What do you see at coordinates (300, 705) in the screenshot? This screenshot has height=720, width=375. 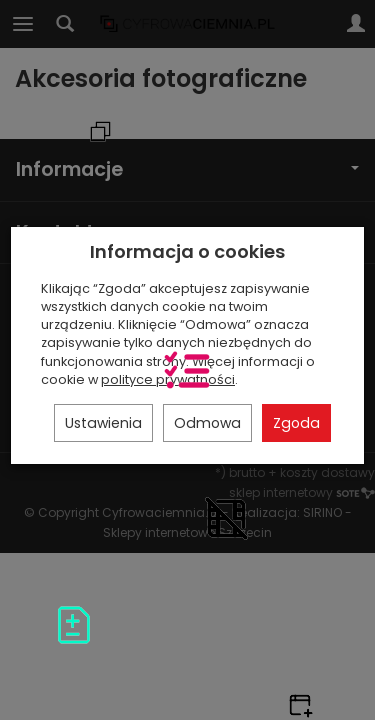 I see `open a new browser tab` at bounding box center [300, 705].